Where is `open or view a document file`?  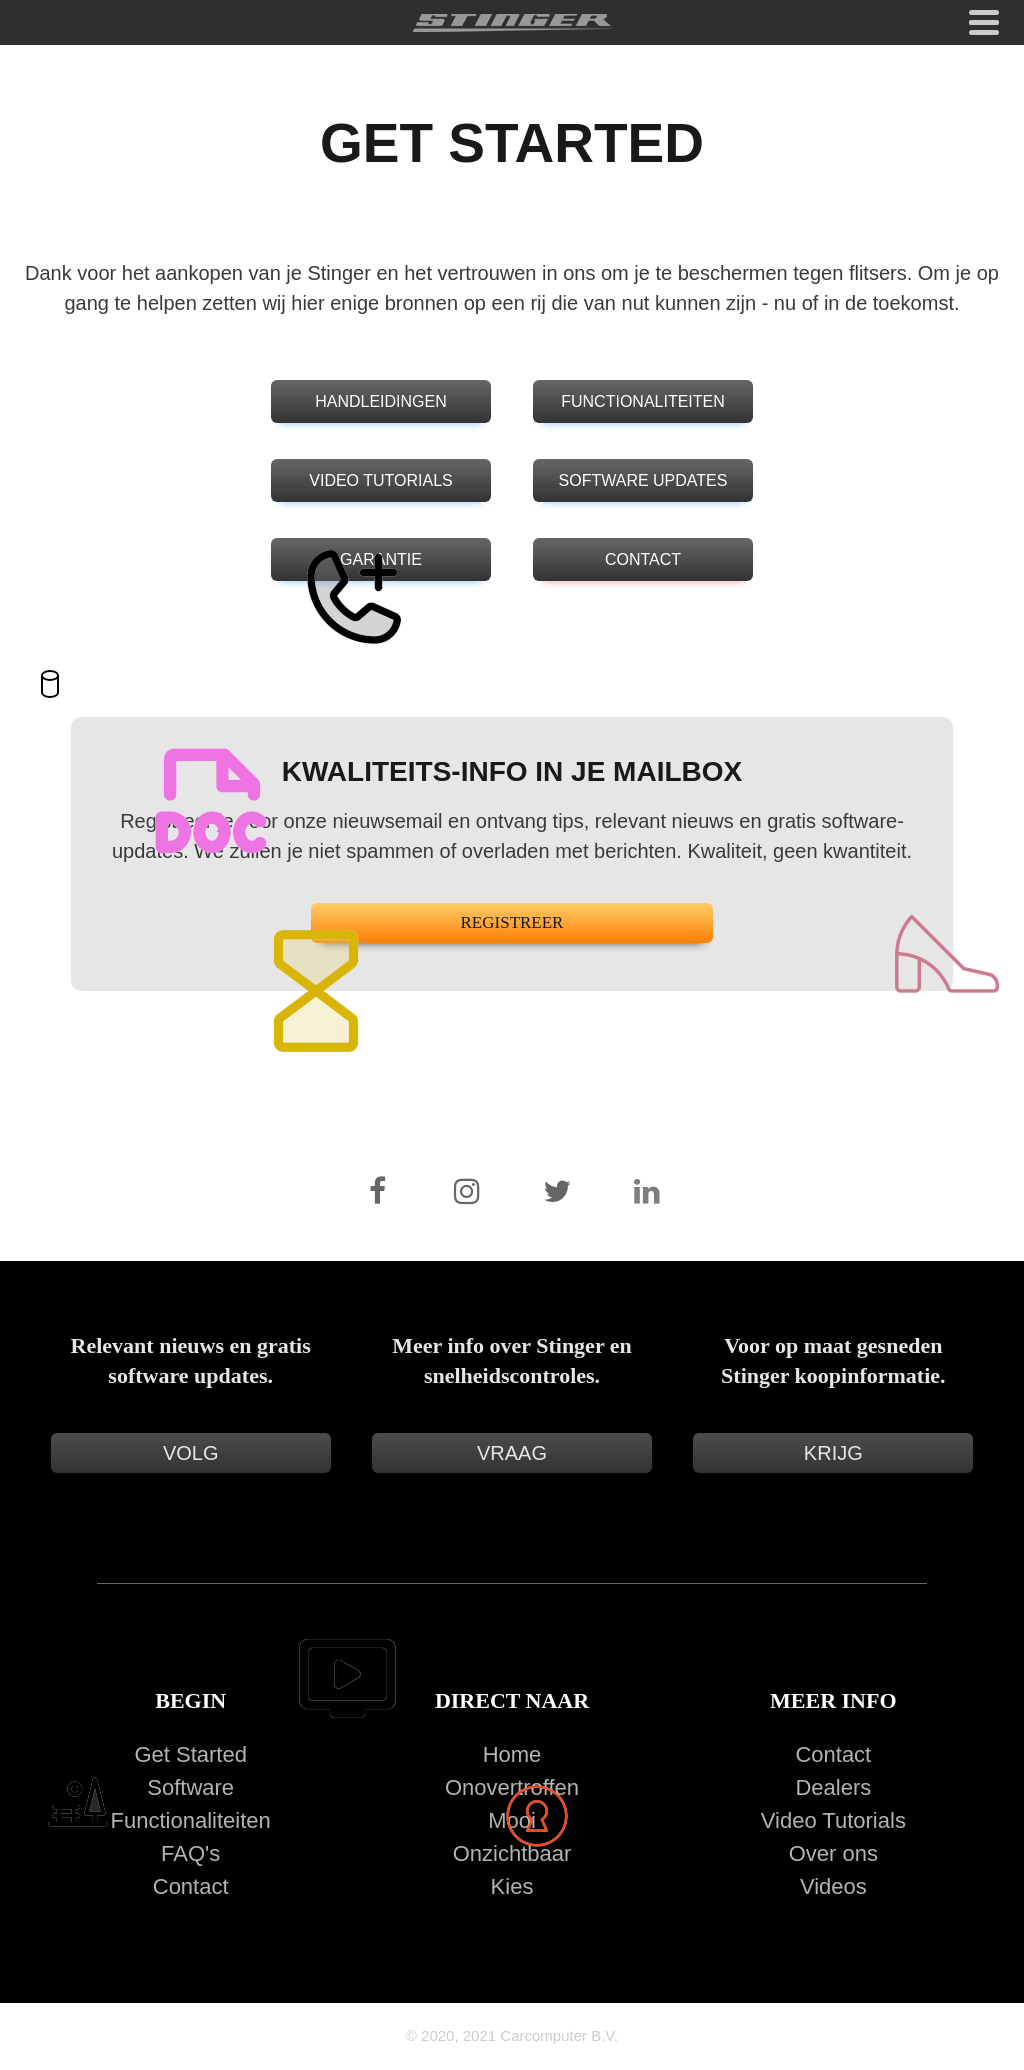
open or view a document file is located at coordinates (212, 805).